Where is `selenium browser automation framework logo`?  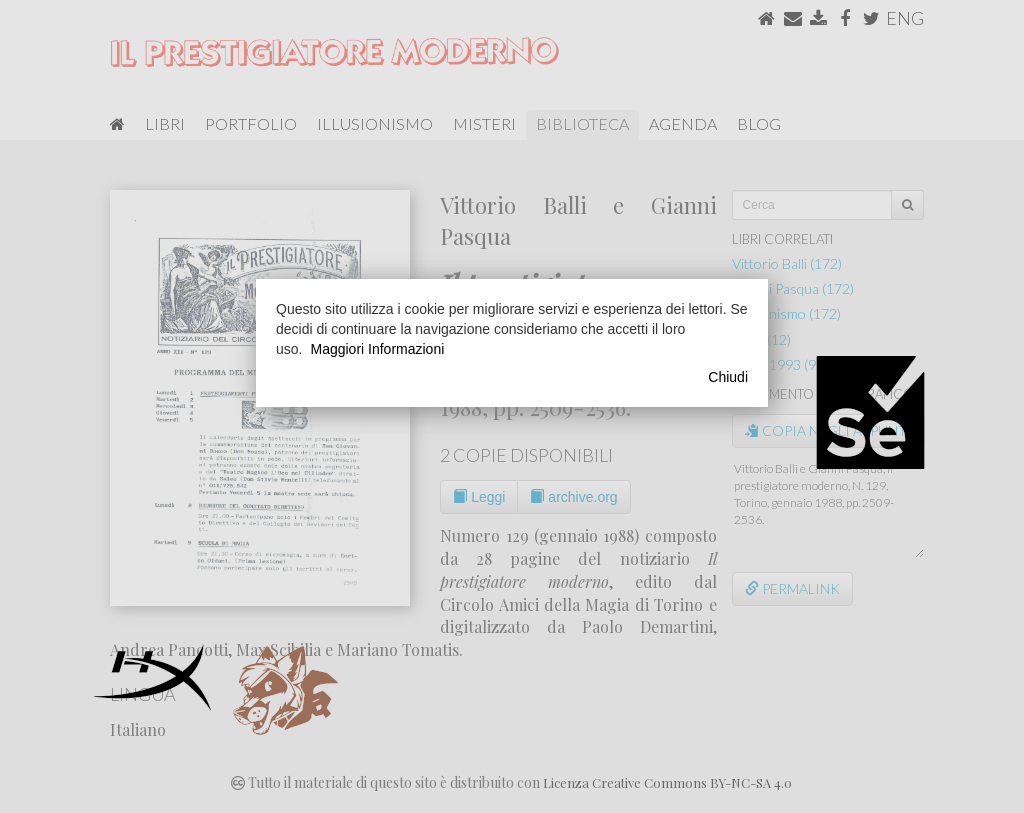 selenium browser automation framework logo is located at coordinates (870, 412).